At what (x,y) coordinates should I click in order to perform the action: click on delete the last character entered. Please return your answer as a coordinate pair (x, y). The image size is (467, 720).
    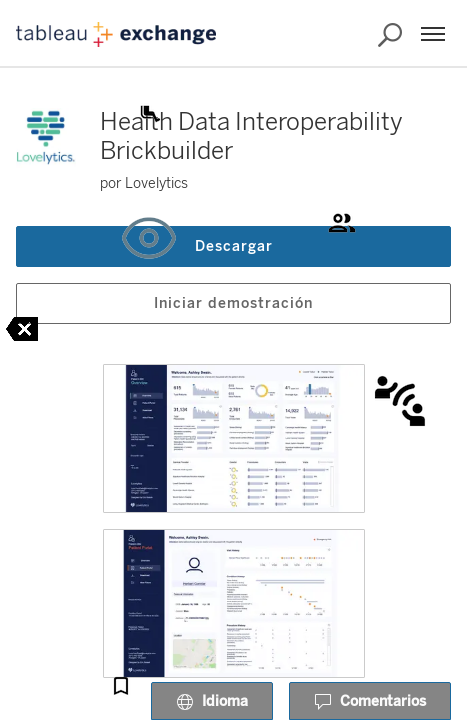
    Looking at the image, I should click on (22, 329).